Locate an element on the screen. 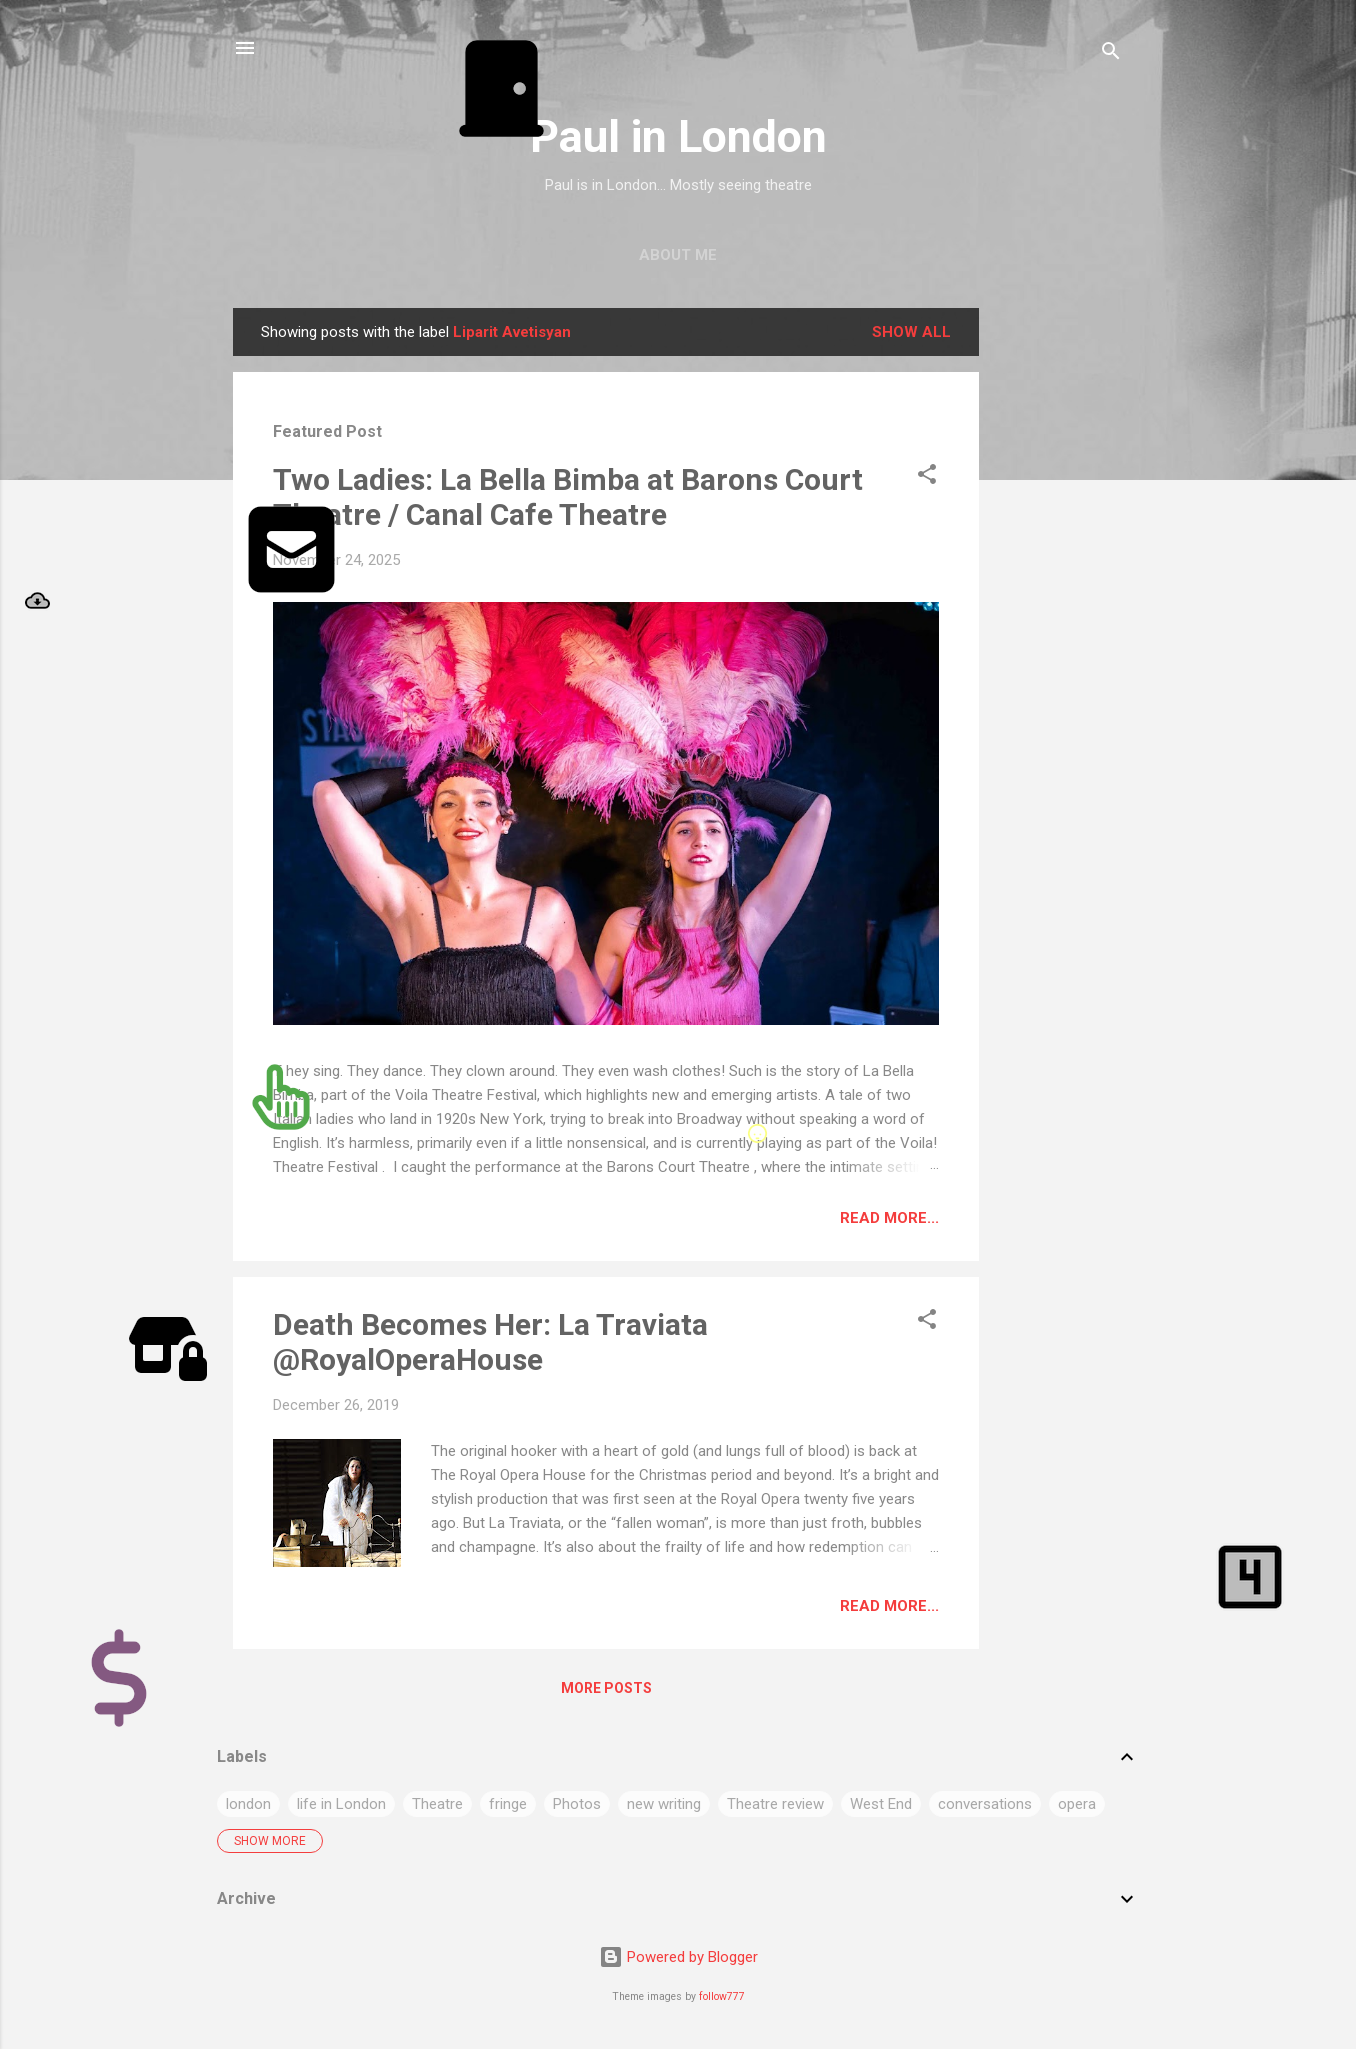 This screenshot has width=1356, height=2049. select image filter or effect number 4 is located at coordinates (1250, 1577).